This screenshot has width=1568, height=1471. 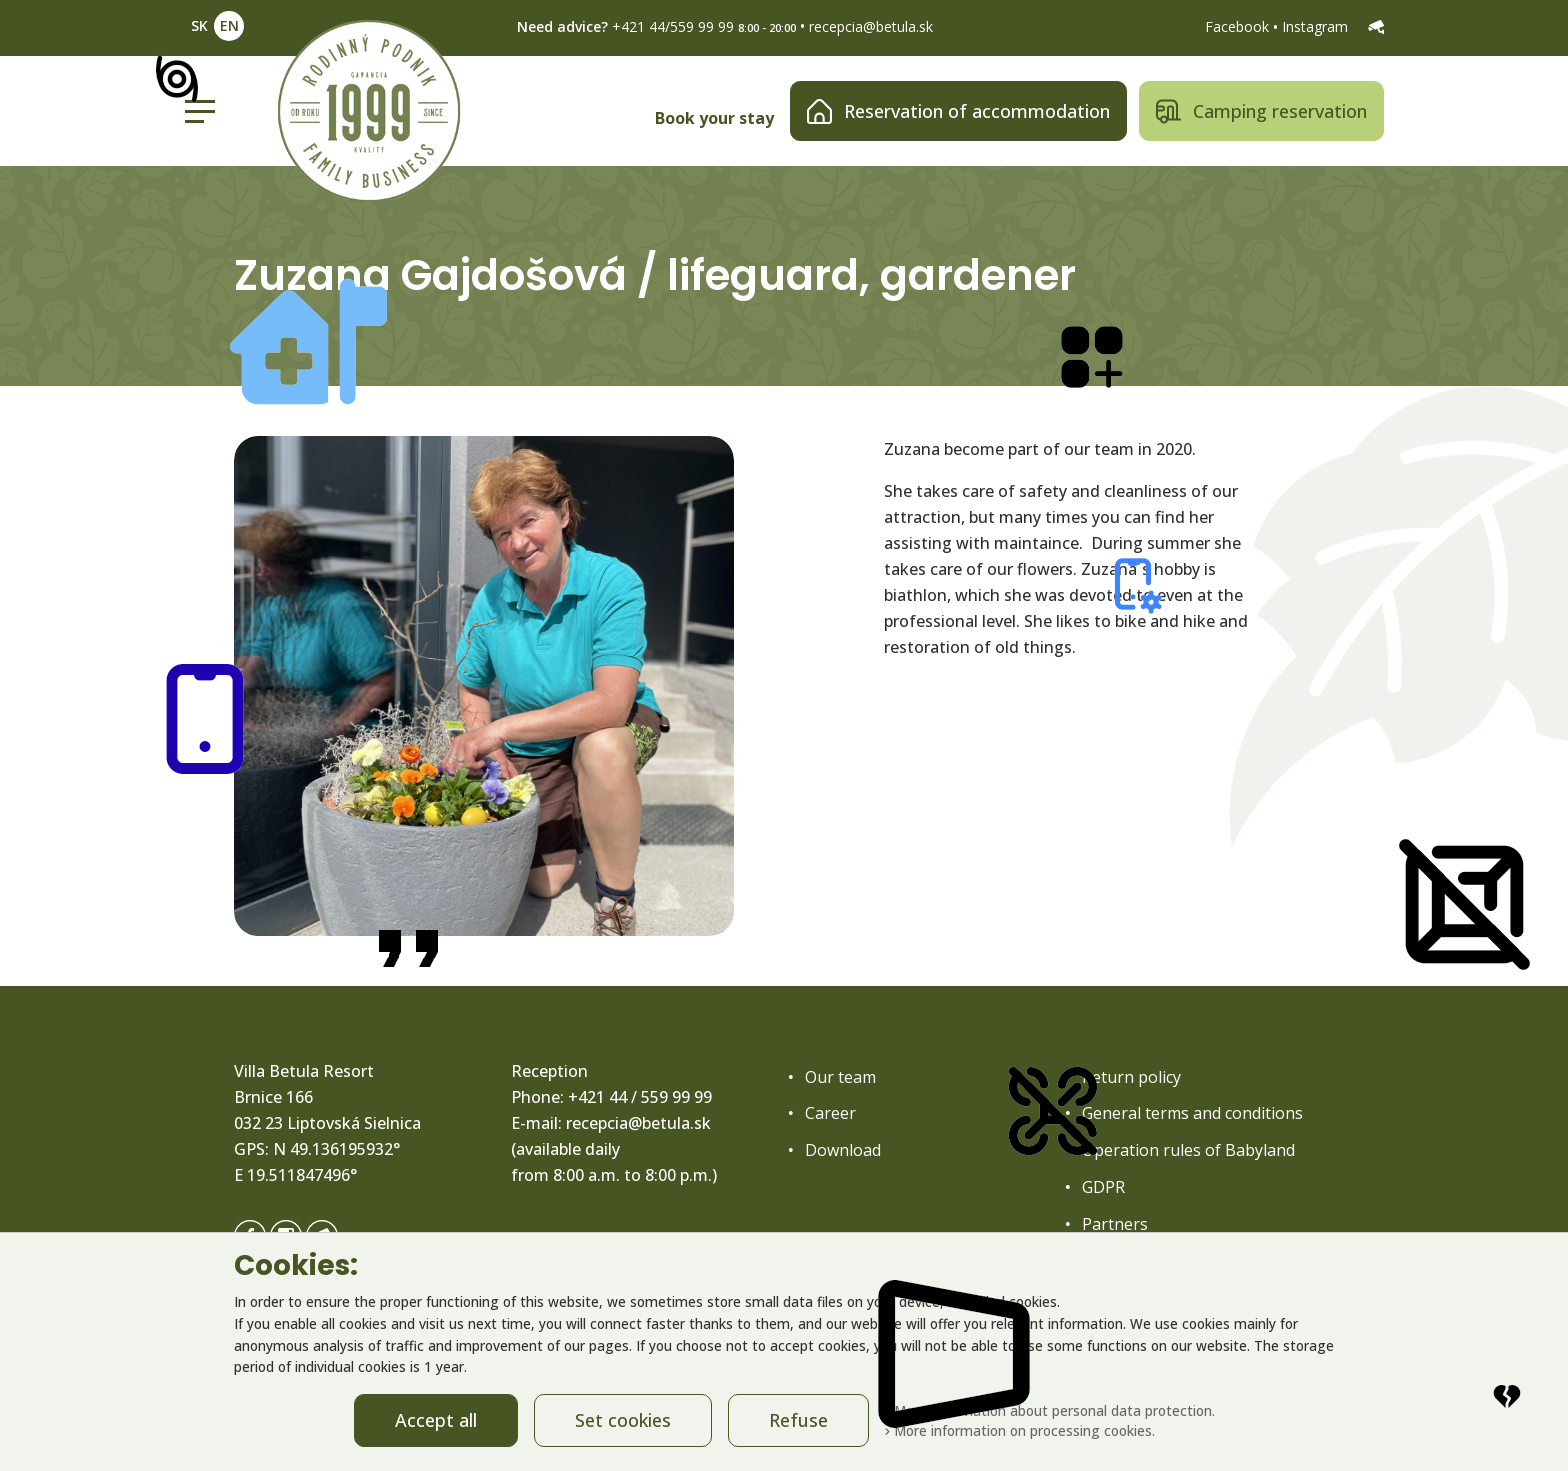 I want to click on add a new widget or module, so click(x=1092, y=357).